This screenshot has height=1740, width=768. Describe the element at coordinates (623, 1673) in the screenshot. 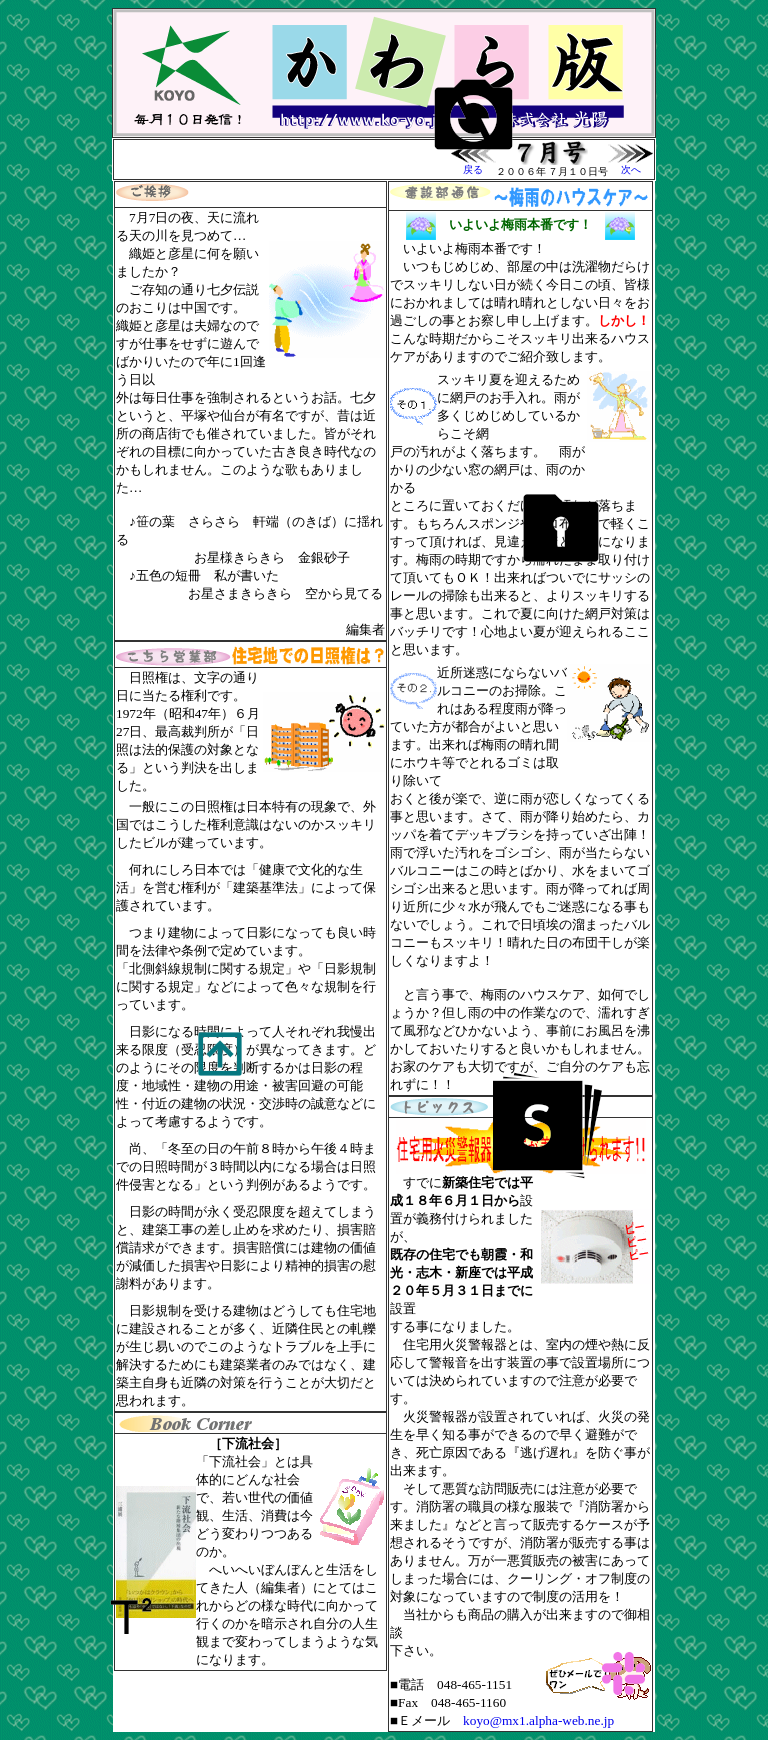

I see `open Slack messaging app` at that location.